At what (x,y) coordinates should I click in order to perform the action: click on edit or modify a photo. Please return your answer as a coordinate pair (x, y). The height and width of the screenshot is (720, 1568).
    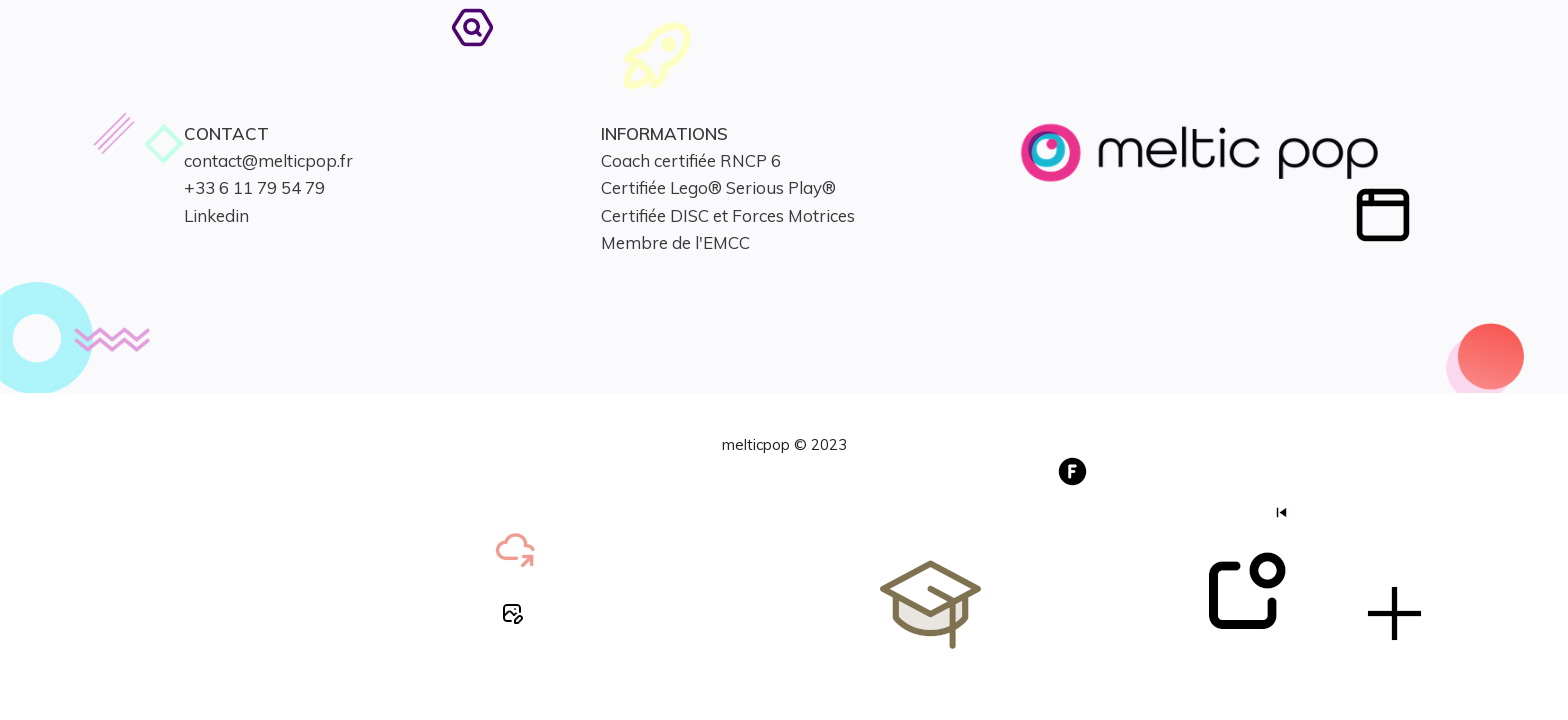
    Looking at the image, I should click on (512, 613).